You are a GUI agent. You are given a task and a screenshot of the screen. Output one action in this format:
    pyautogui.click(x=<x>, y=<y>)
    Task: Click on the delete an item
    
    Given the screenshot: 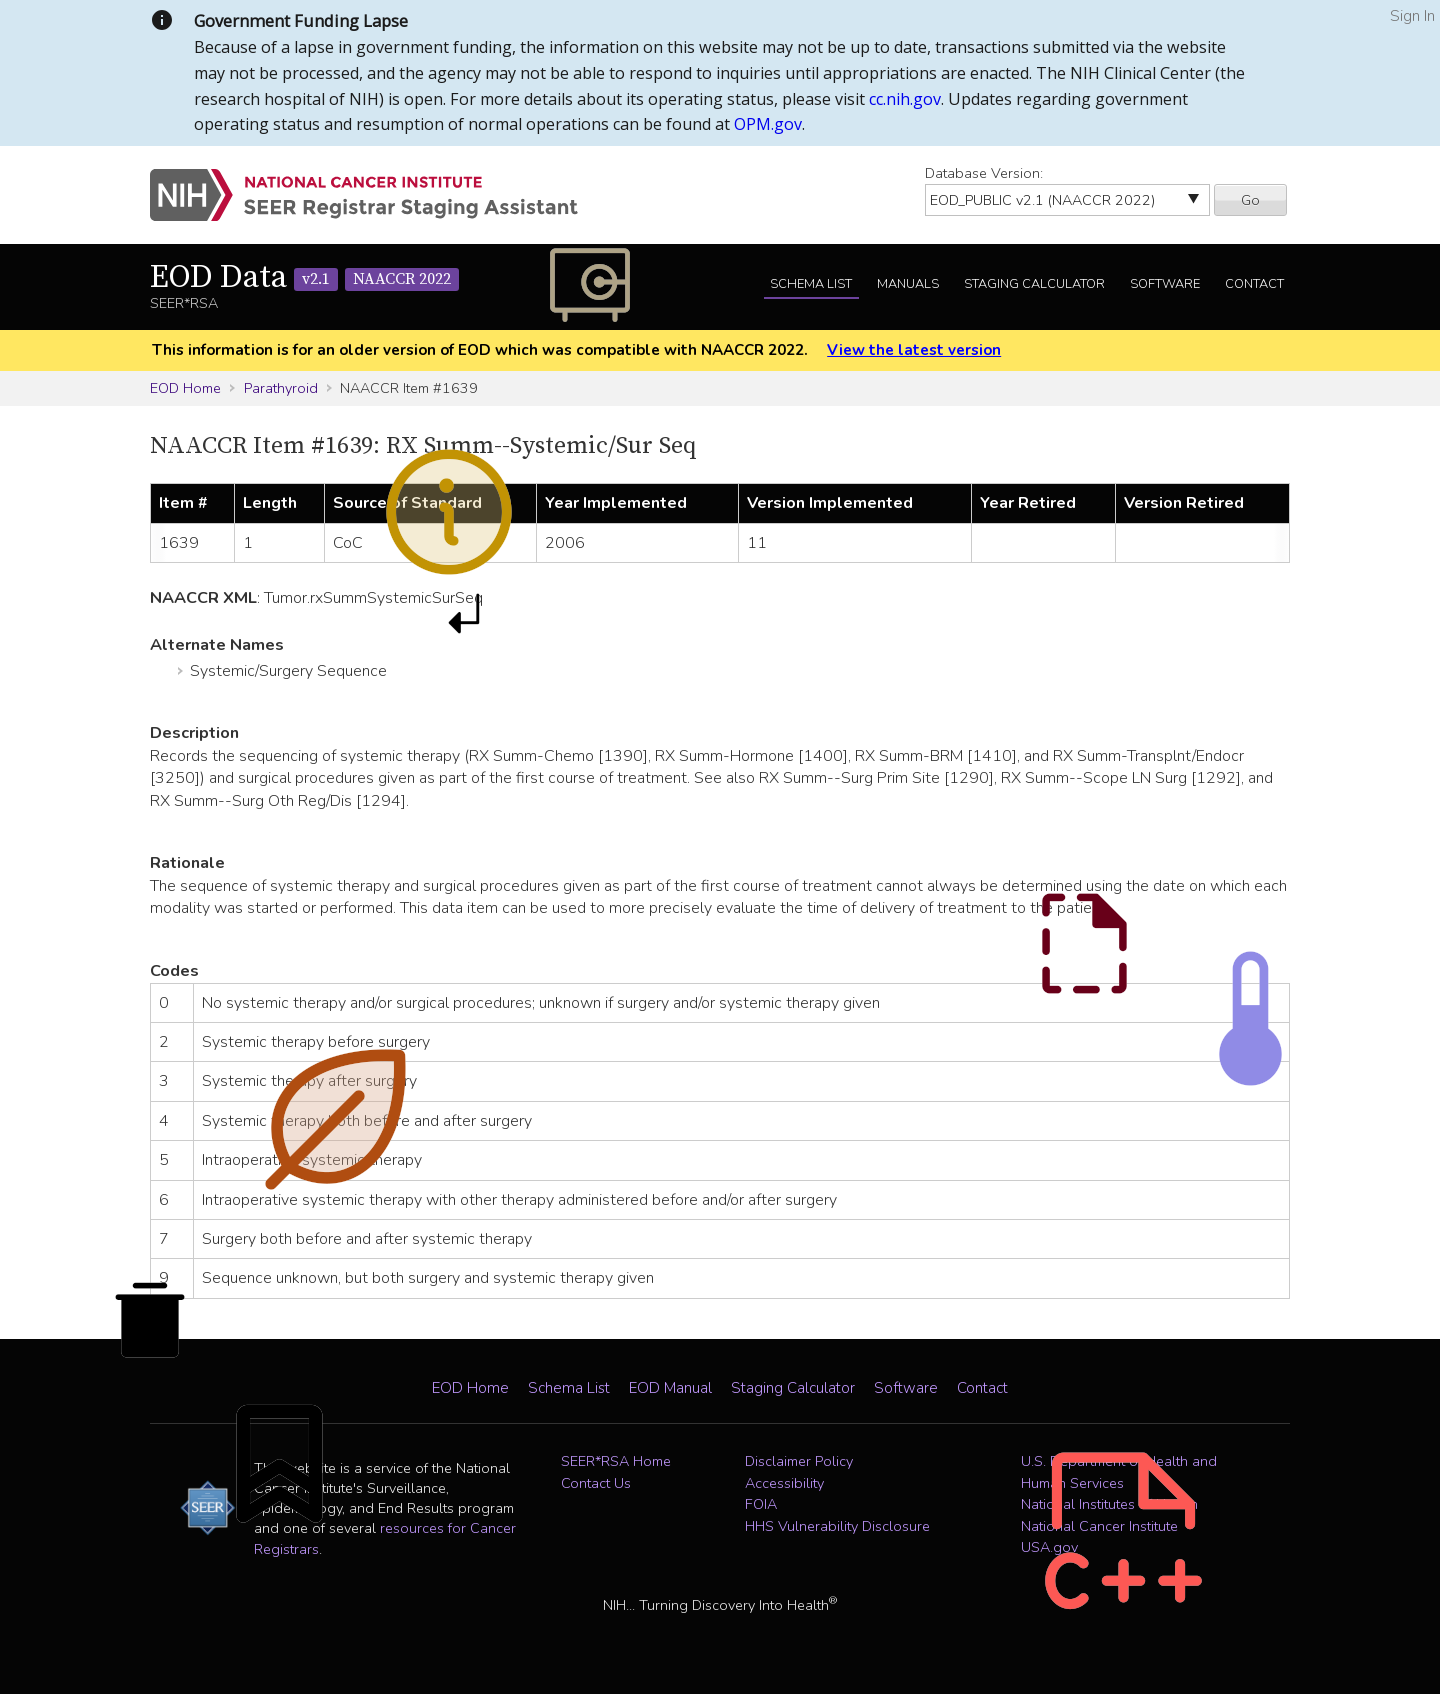 What is the action you would take?
    pyautogui.click(x=150, y=1323)
    